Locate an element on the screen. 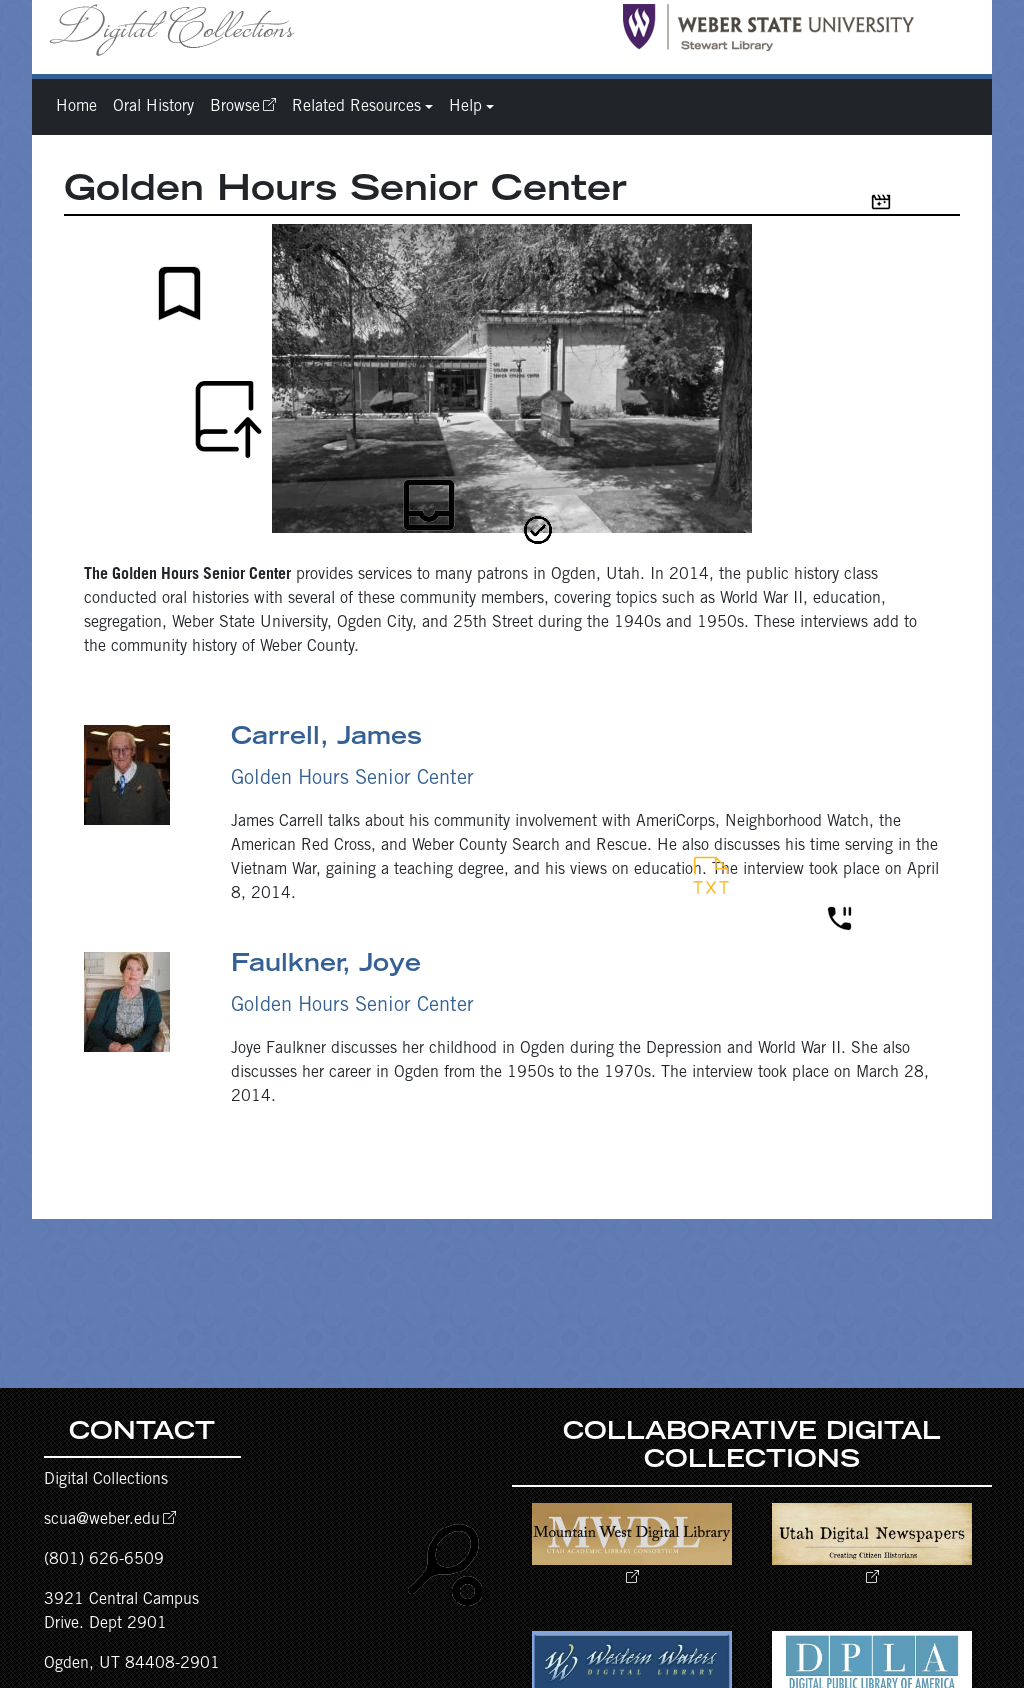 The width and height of the screenshot is (1024, 1688). indicates task or action completed successfully is located at coordinates (538, 530).